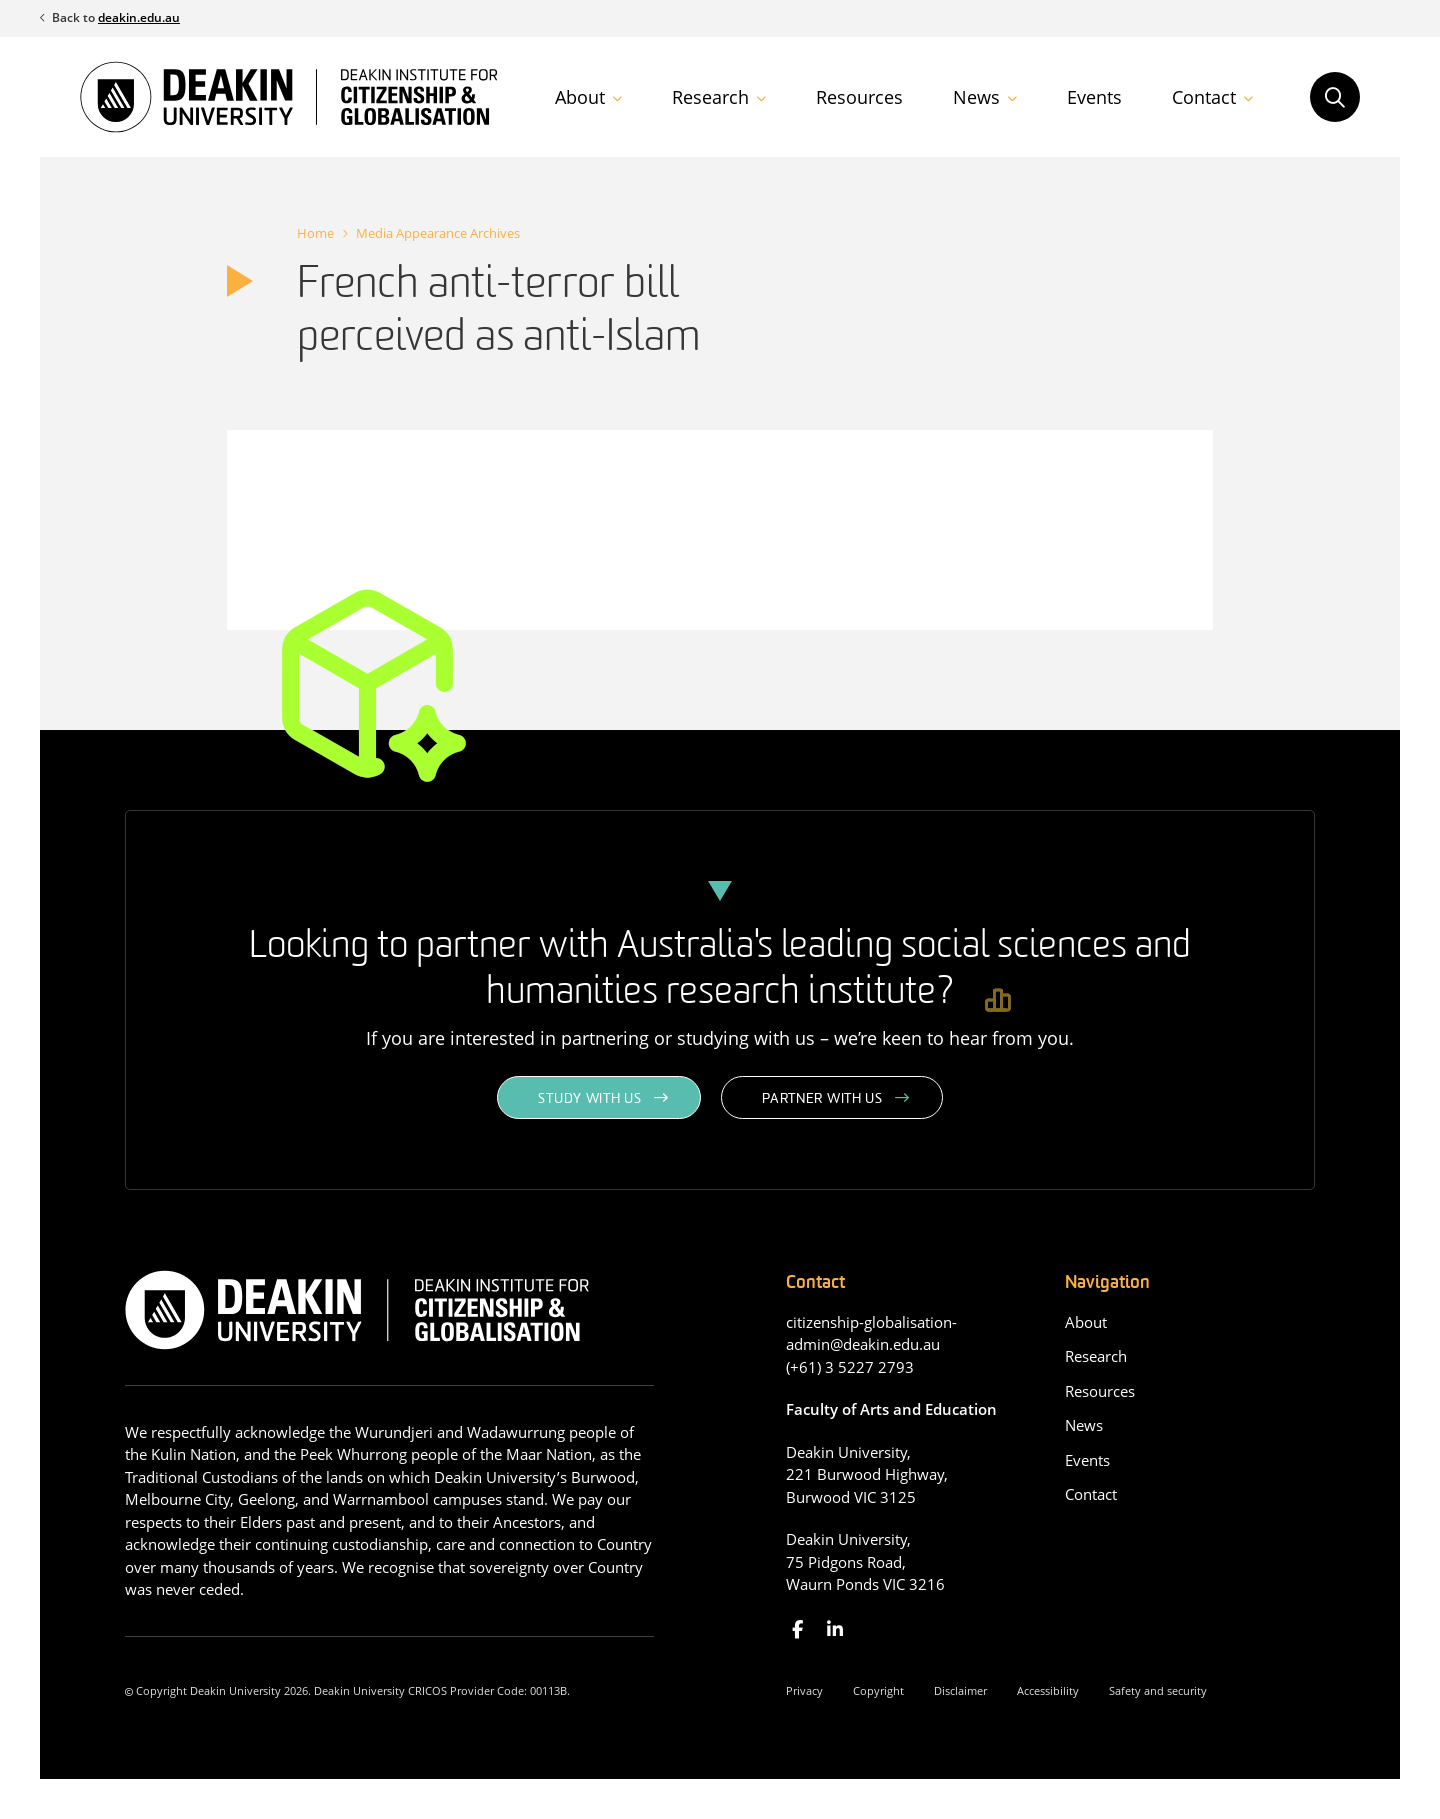  Describe the element at coordinates (998, 1000) in the screenshot. I see `view analytics or statistics` at that location.